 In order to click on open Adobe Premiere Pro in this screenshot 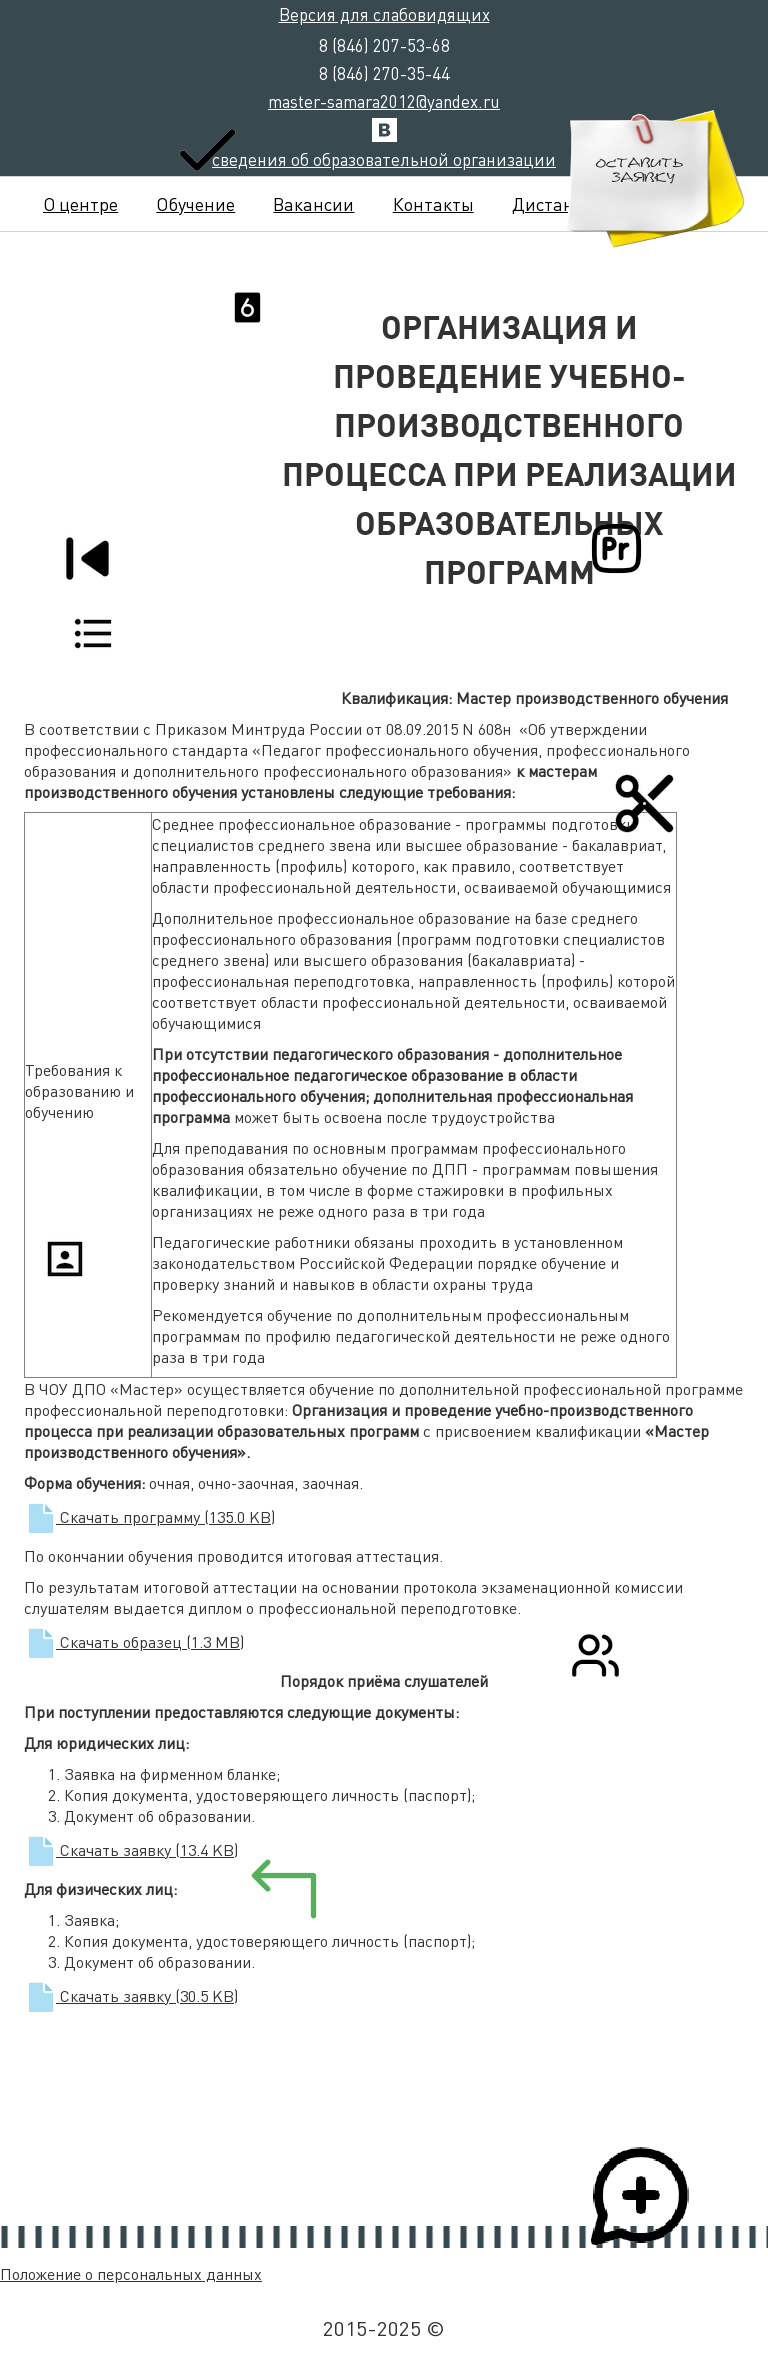, I will do `click(616, 548)`.